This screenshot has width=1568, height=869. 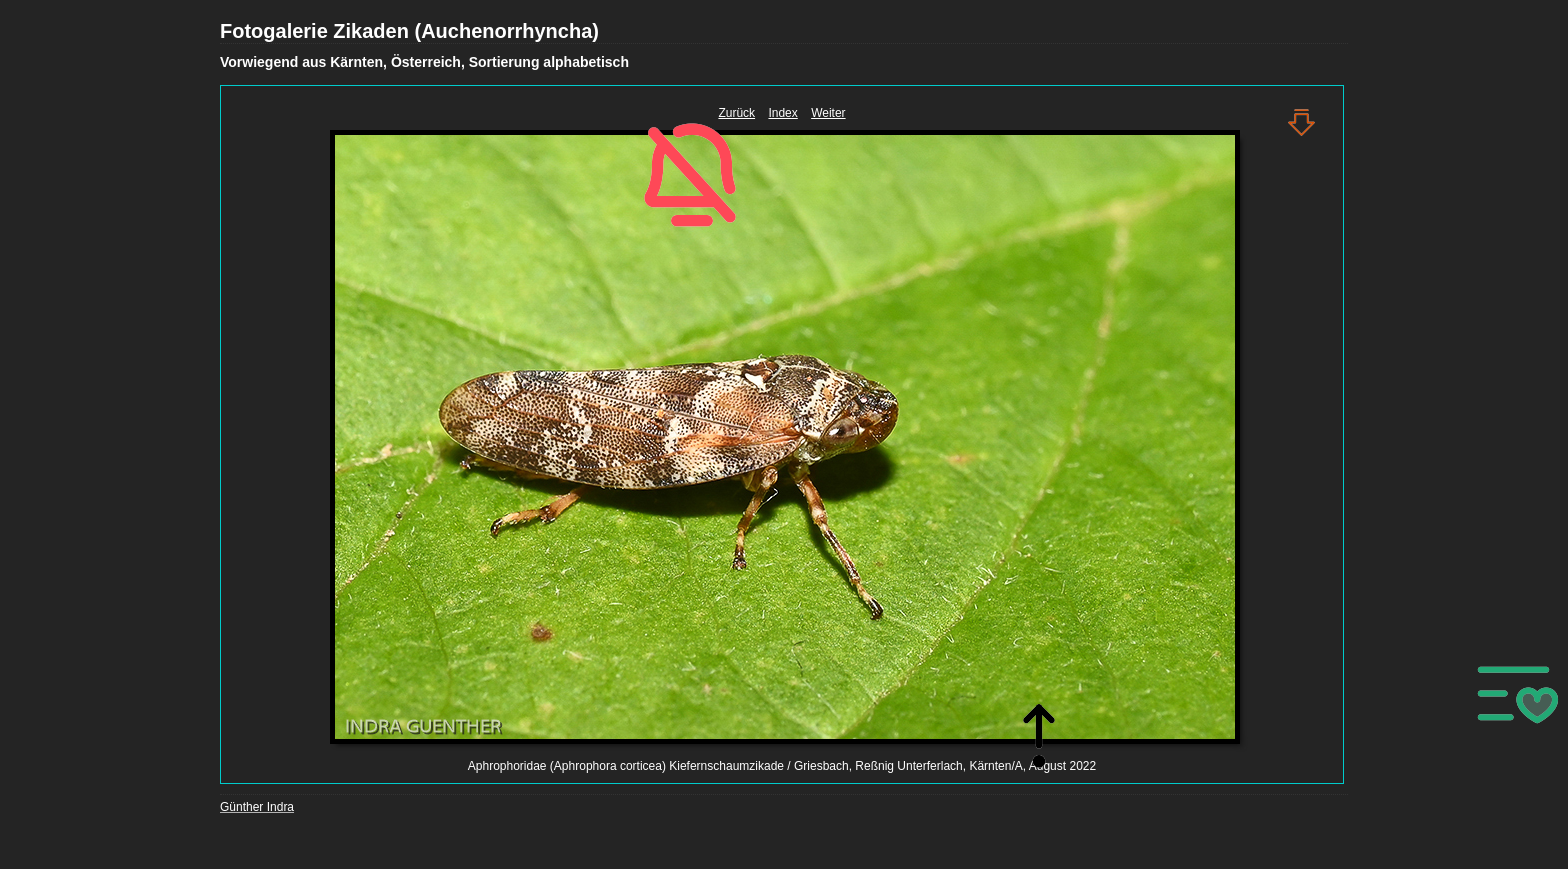 I want to click on step out of current function in debugger, so click(x=1039, y=736).